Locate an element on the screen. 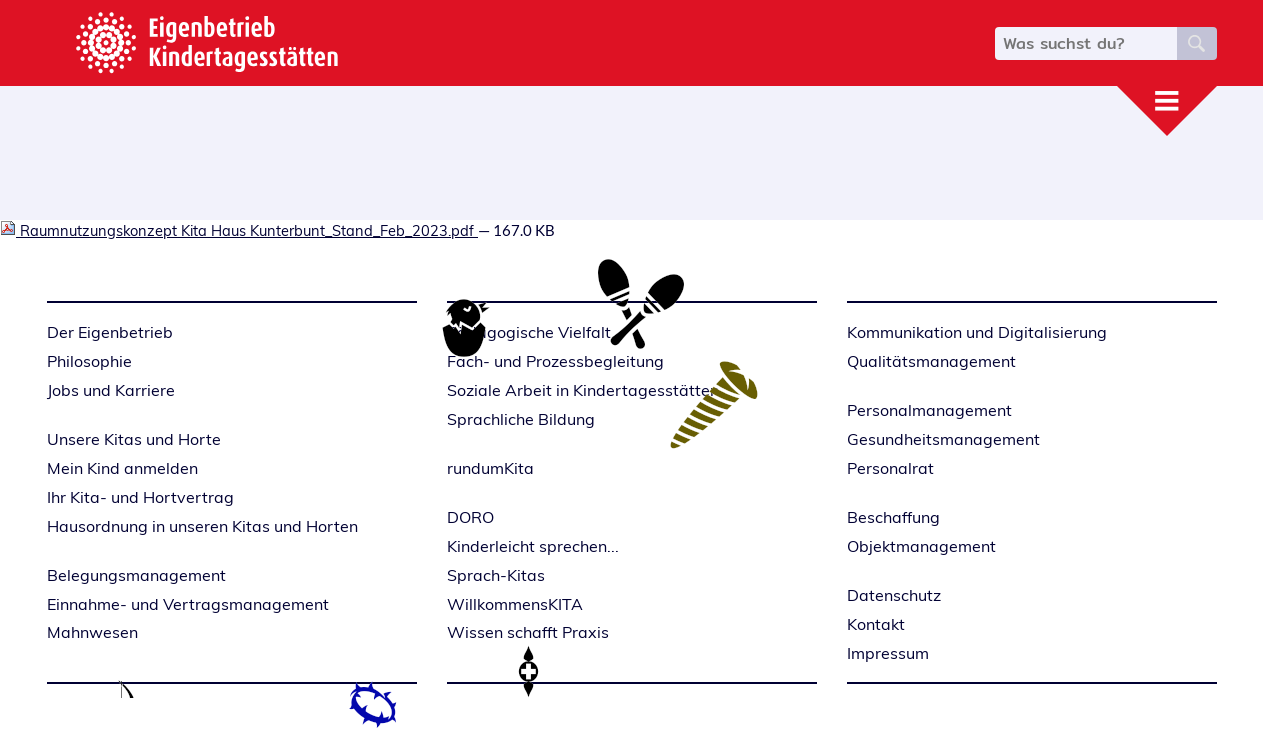  indicates a religious or Easter-themed game element is located at coordinates (372, 704).